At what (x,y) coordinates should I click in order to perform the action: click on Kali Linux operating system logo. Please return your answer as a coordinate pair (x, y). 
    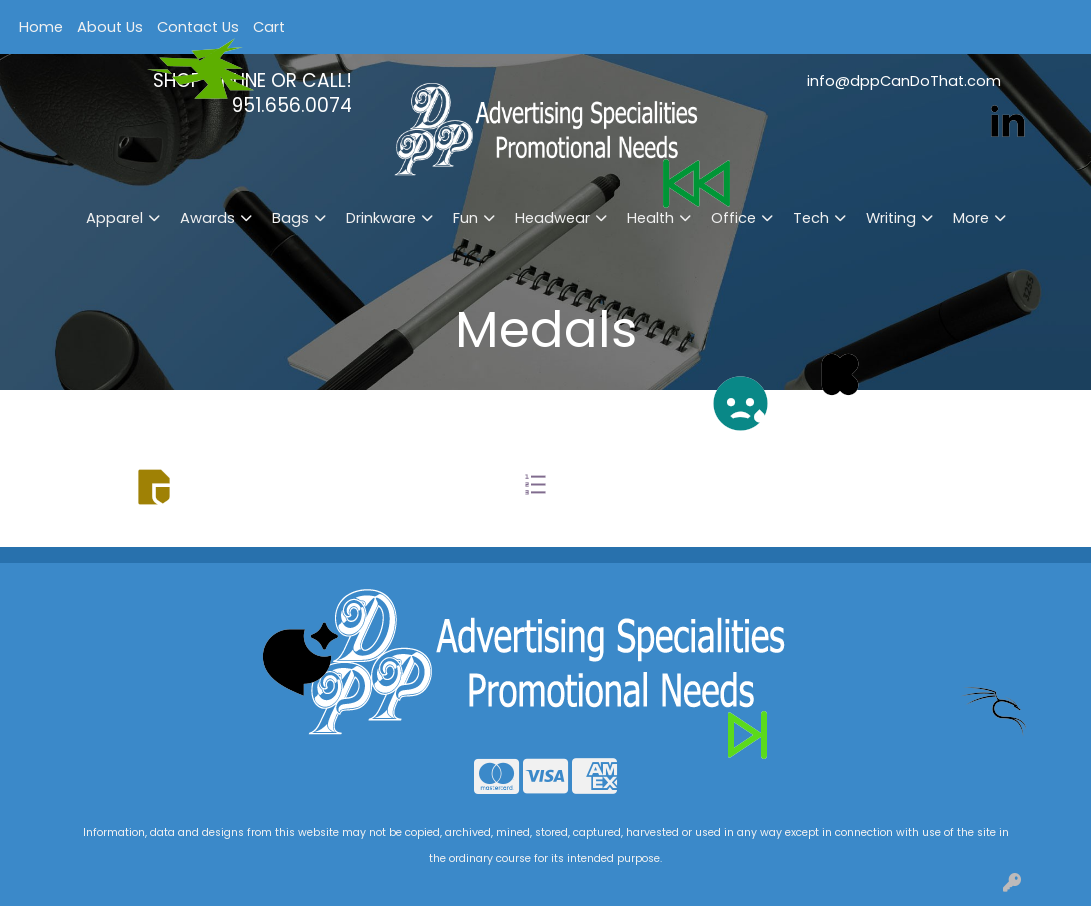
    Looking at the image, I should click on (993, 712).